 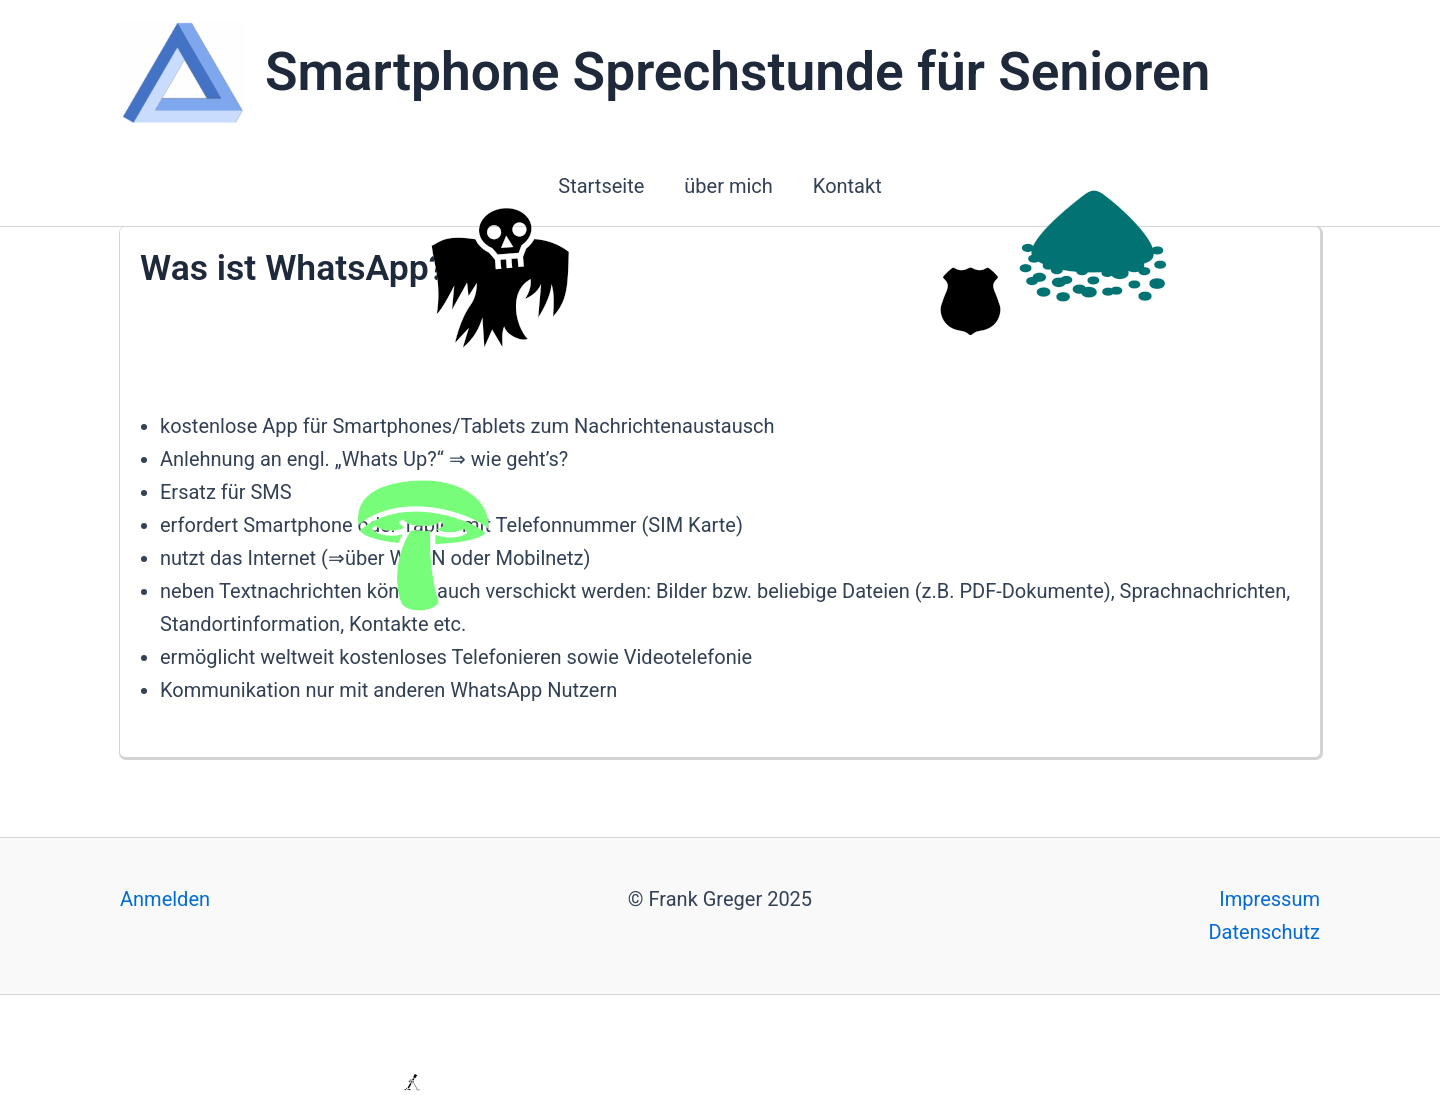 I want to click on view law enforcement or security features, so click(x=970, y=301).